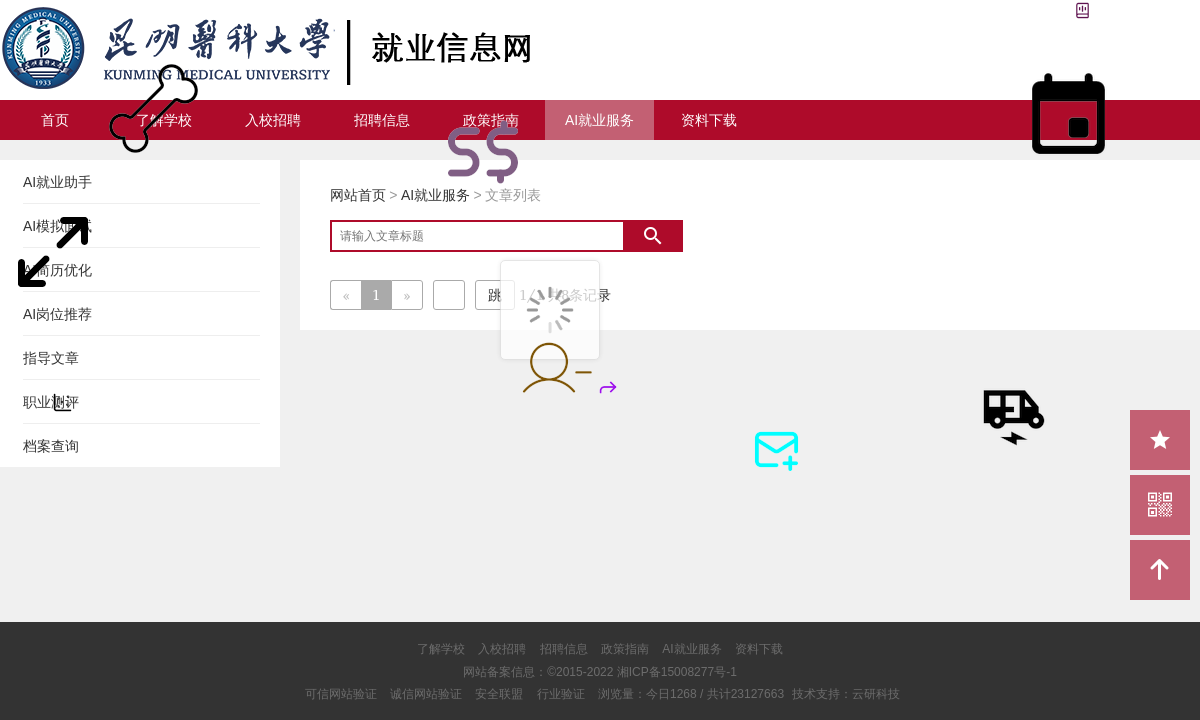 This screenshot has height=720, width=1200. Describe the element at coordinates (776, 449) in the screenshot. I see `compose a new email` at that location.